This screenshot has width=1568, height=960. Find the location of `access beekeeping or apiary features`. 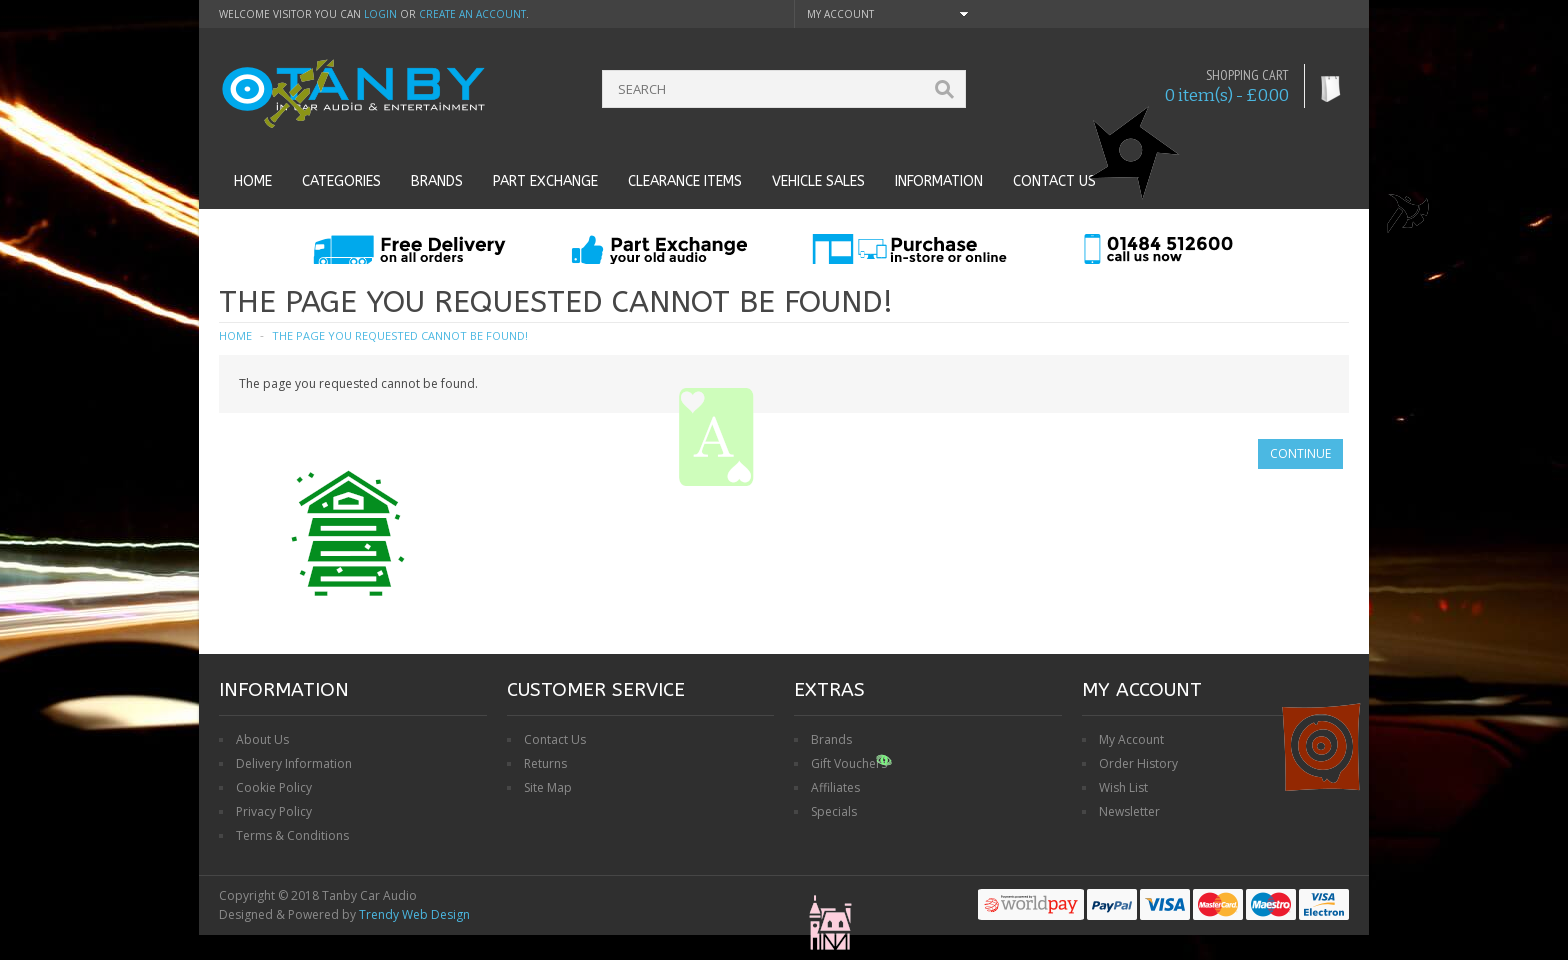

access beekeeping or apiary features is located at coordinates (348, 532).